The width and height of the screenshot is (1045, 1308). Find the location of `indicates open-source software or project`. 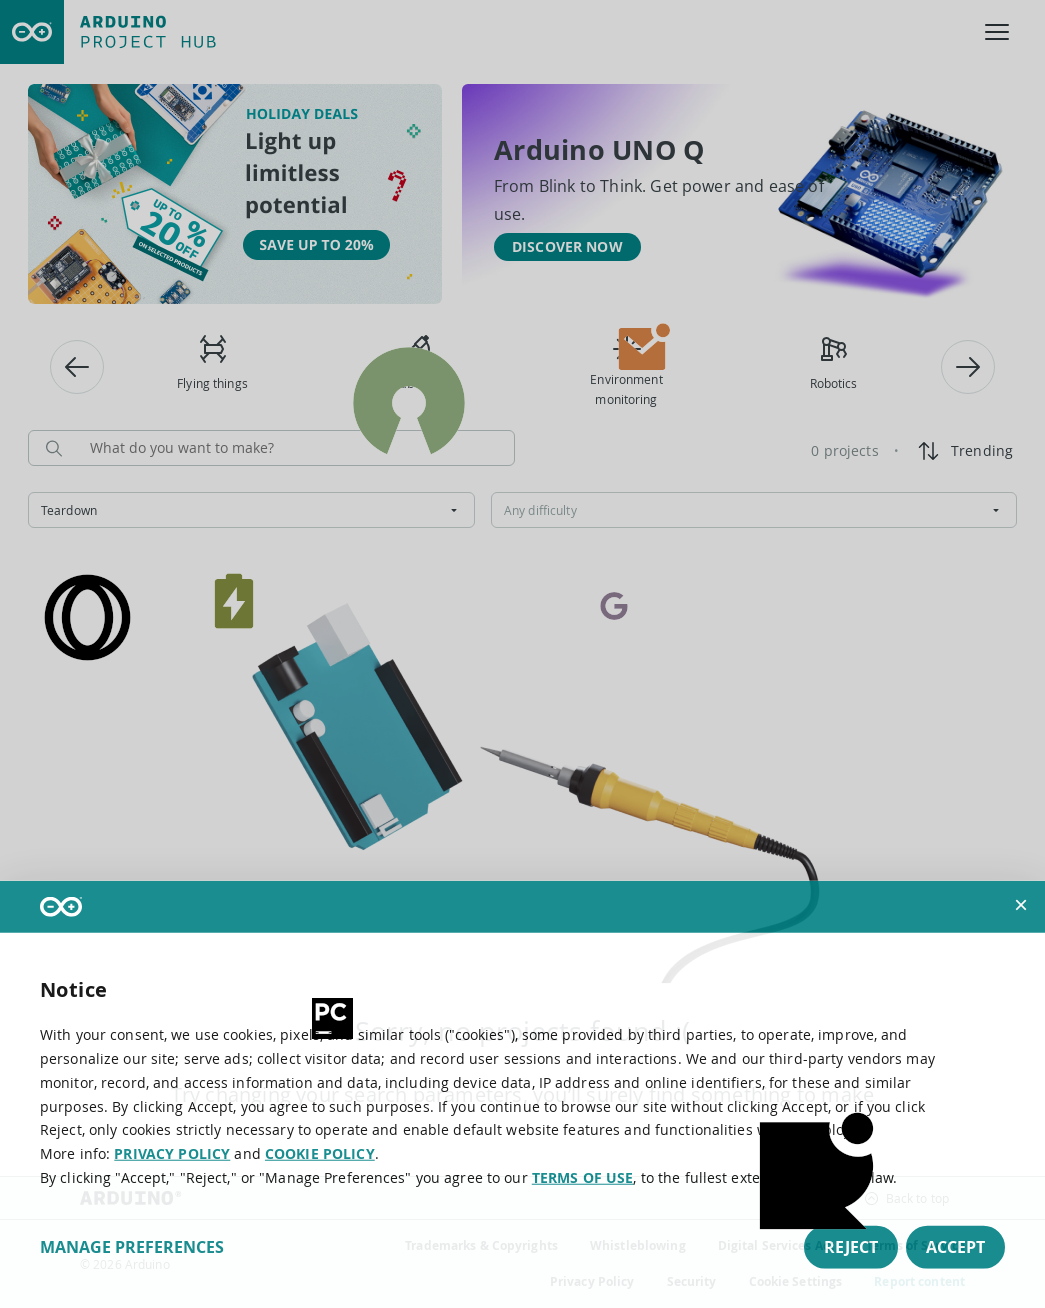

indicates open-source software or project is located at coordinates (409, 403).